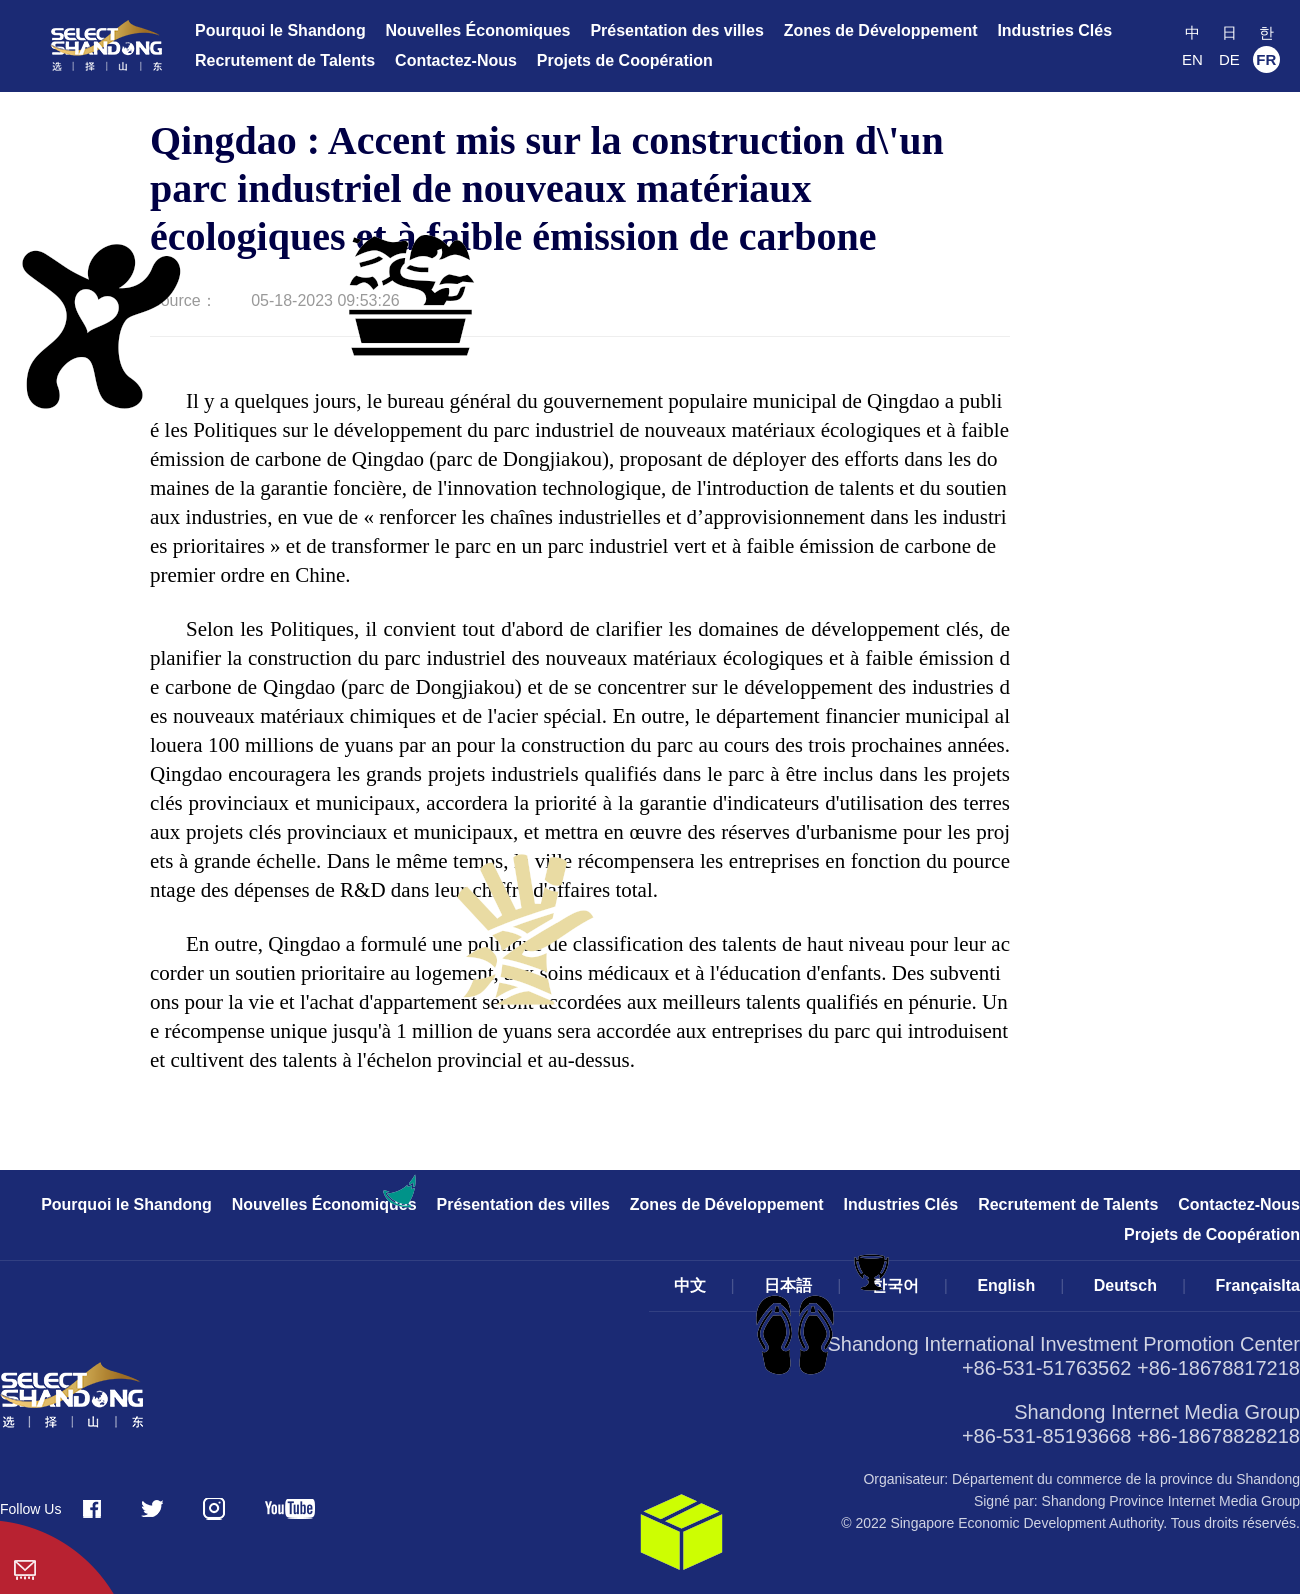 The width and height of the screenshot is (1300, 1594). I want to click on view package or shipment status, so click(681, 1532).